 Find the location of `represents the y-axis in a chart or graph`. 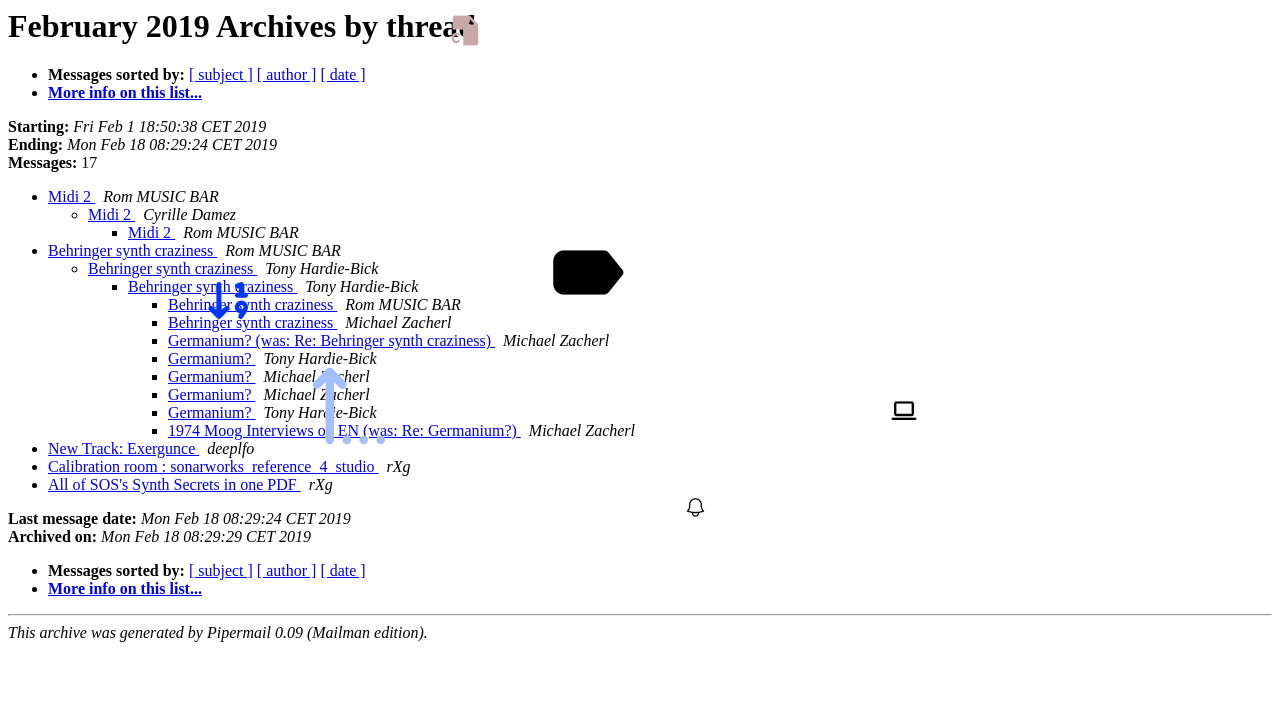

represents the y-axis in a chart or graph is located at coordinates (351, 406).